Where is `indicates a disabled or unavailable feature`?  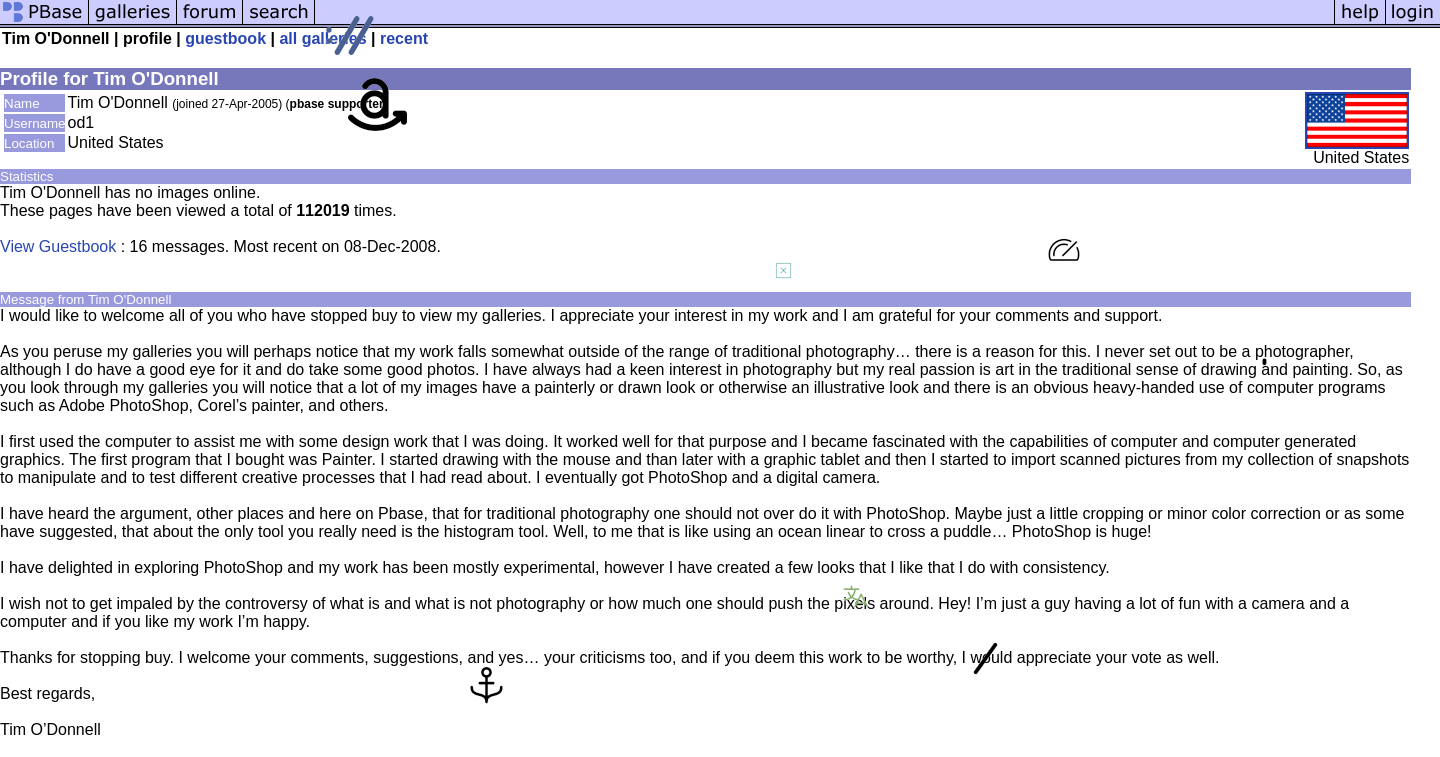 indicates a disabled or unavailable feature is located at coordinates (985, 658).